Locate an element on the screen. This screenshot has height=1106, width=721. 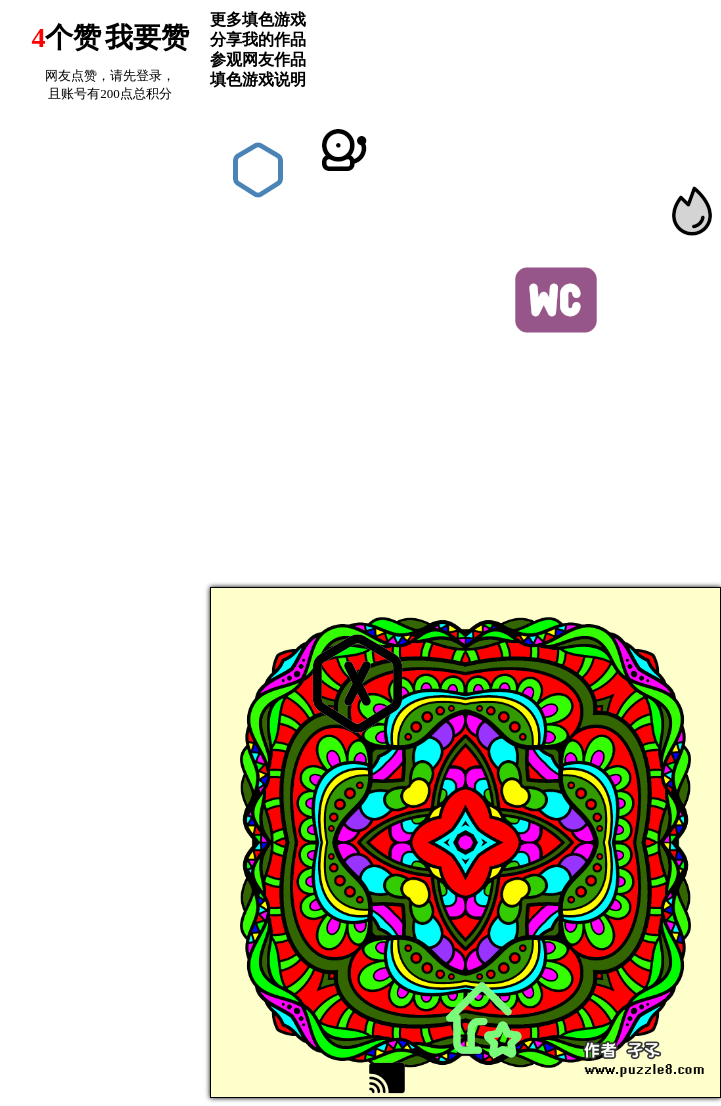
select a hexagonal shape or polygon tool is located at coordinates (258, 170).